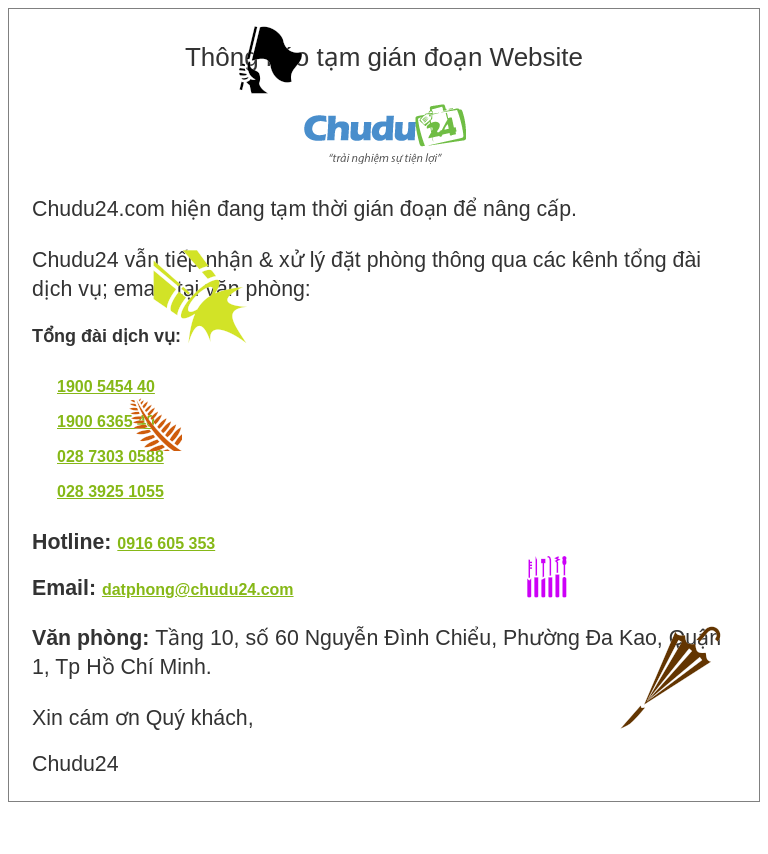 The height and width of the screenshot is (854, 768). What do you see at coordinates (270, 59) in the screenshot?
I see `declare a truce or ceasefire in game` at bounding box center [270, 59].